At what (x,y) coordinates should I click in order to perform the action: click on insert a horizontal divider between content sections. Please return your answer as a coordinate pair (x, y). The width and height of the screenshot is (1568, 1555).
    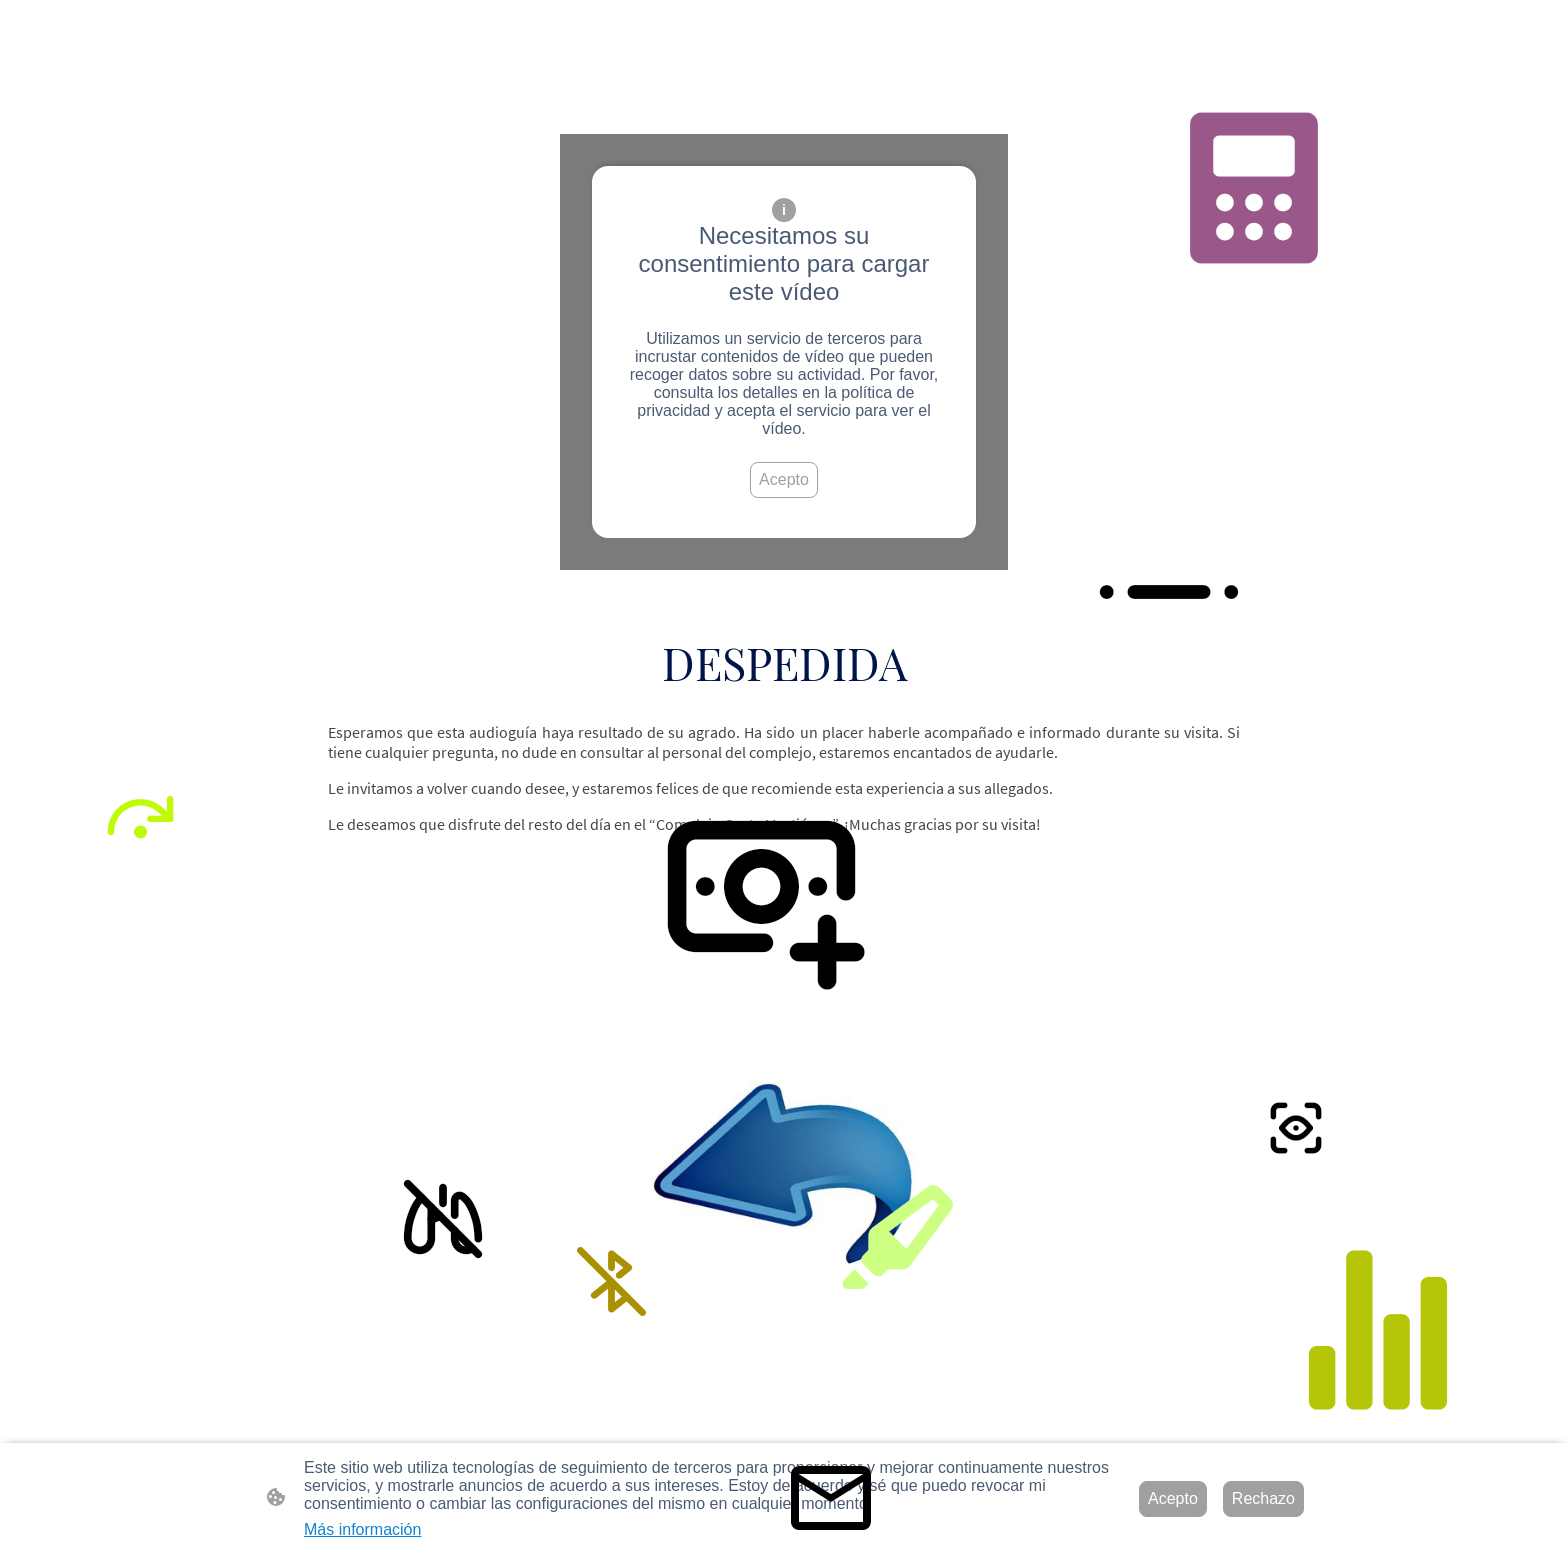
    Looking at the image, I should click on (1169, 592).